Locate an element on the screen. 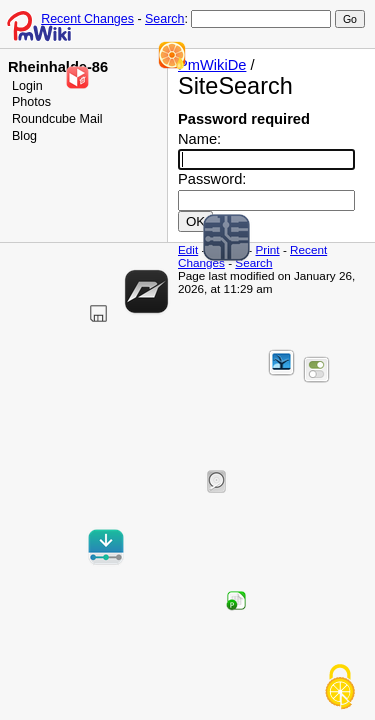 Image resolution: width=375 pixels, height=720 pixels. save current file or document is located at coordinates (98, 313).